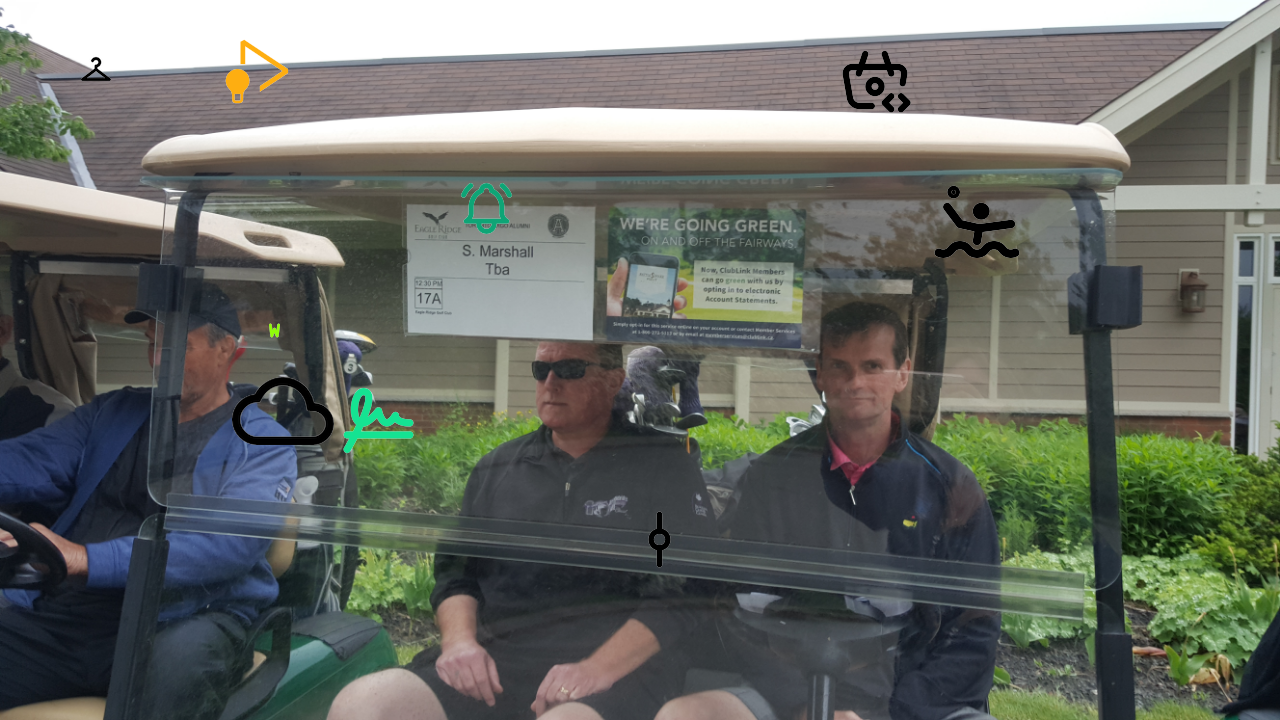 The image size is (1280, 720). I want to click on access shopping cart API or developer settings, so click(875, 80).